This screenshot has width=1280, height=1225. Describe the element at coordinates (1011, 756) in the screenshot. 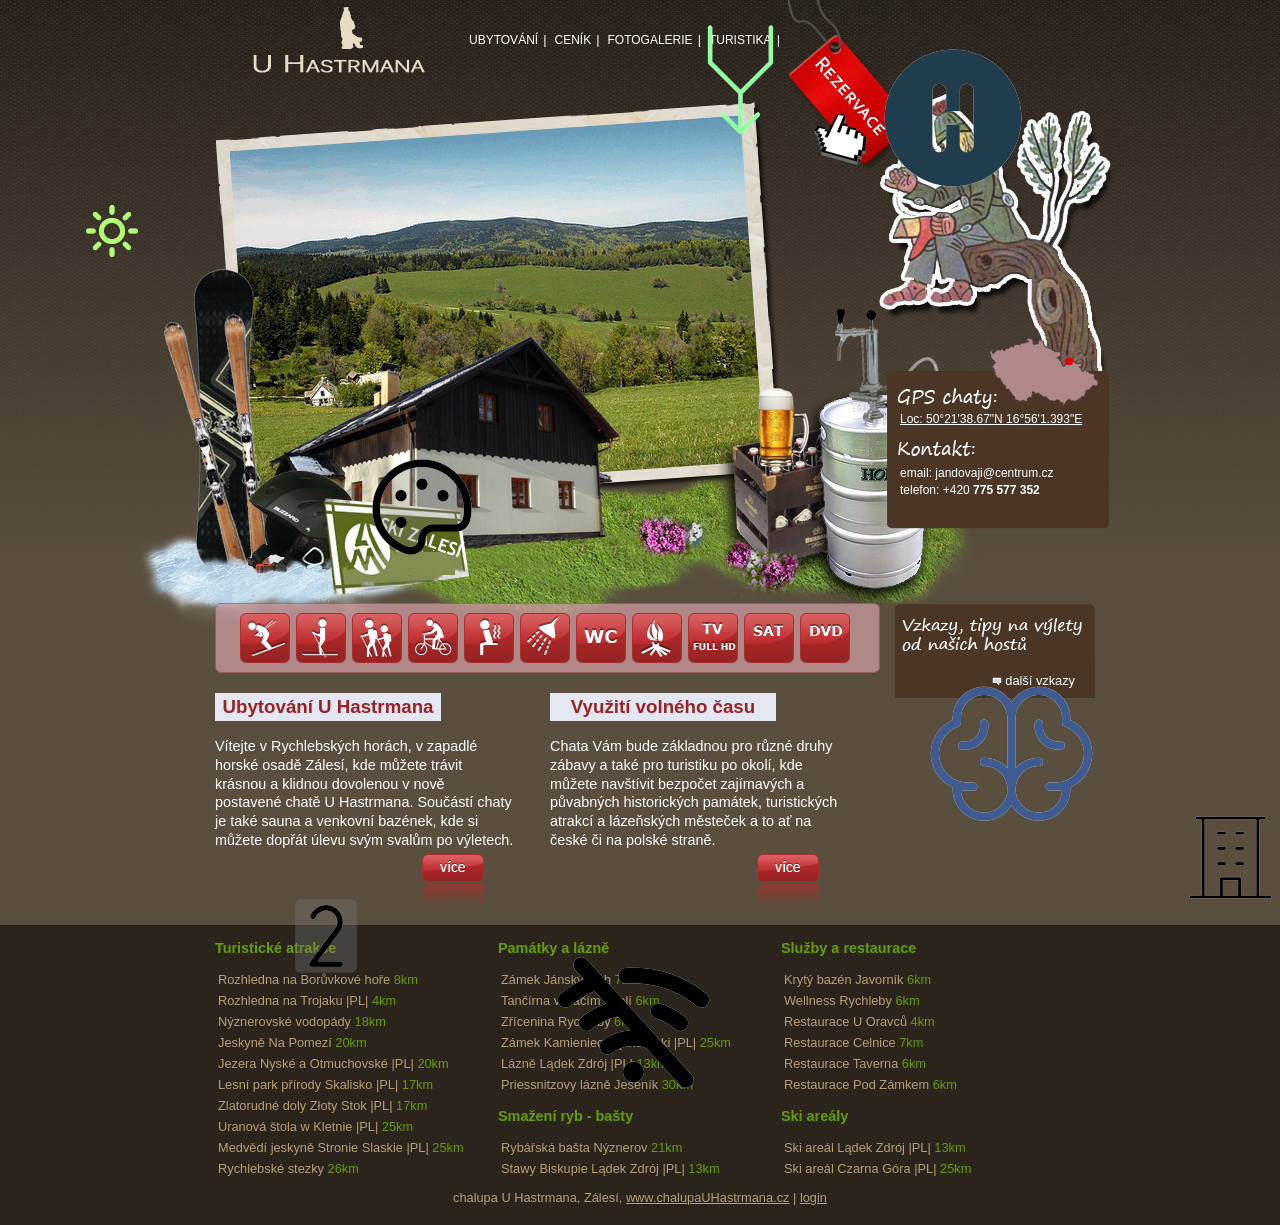

I see `access AI or smart features` at that location.